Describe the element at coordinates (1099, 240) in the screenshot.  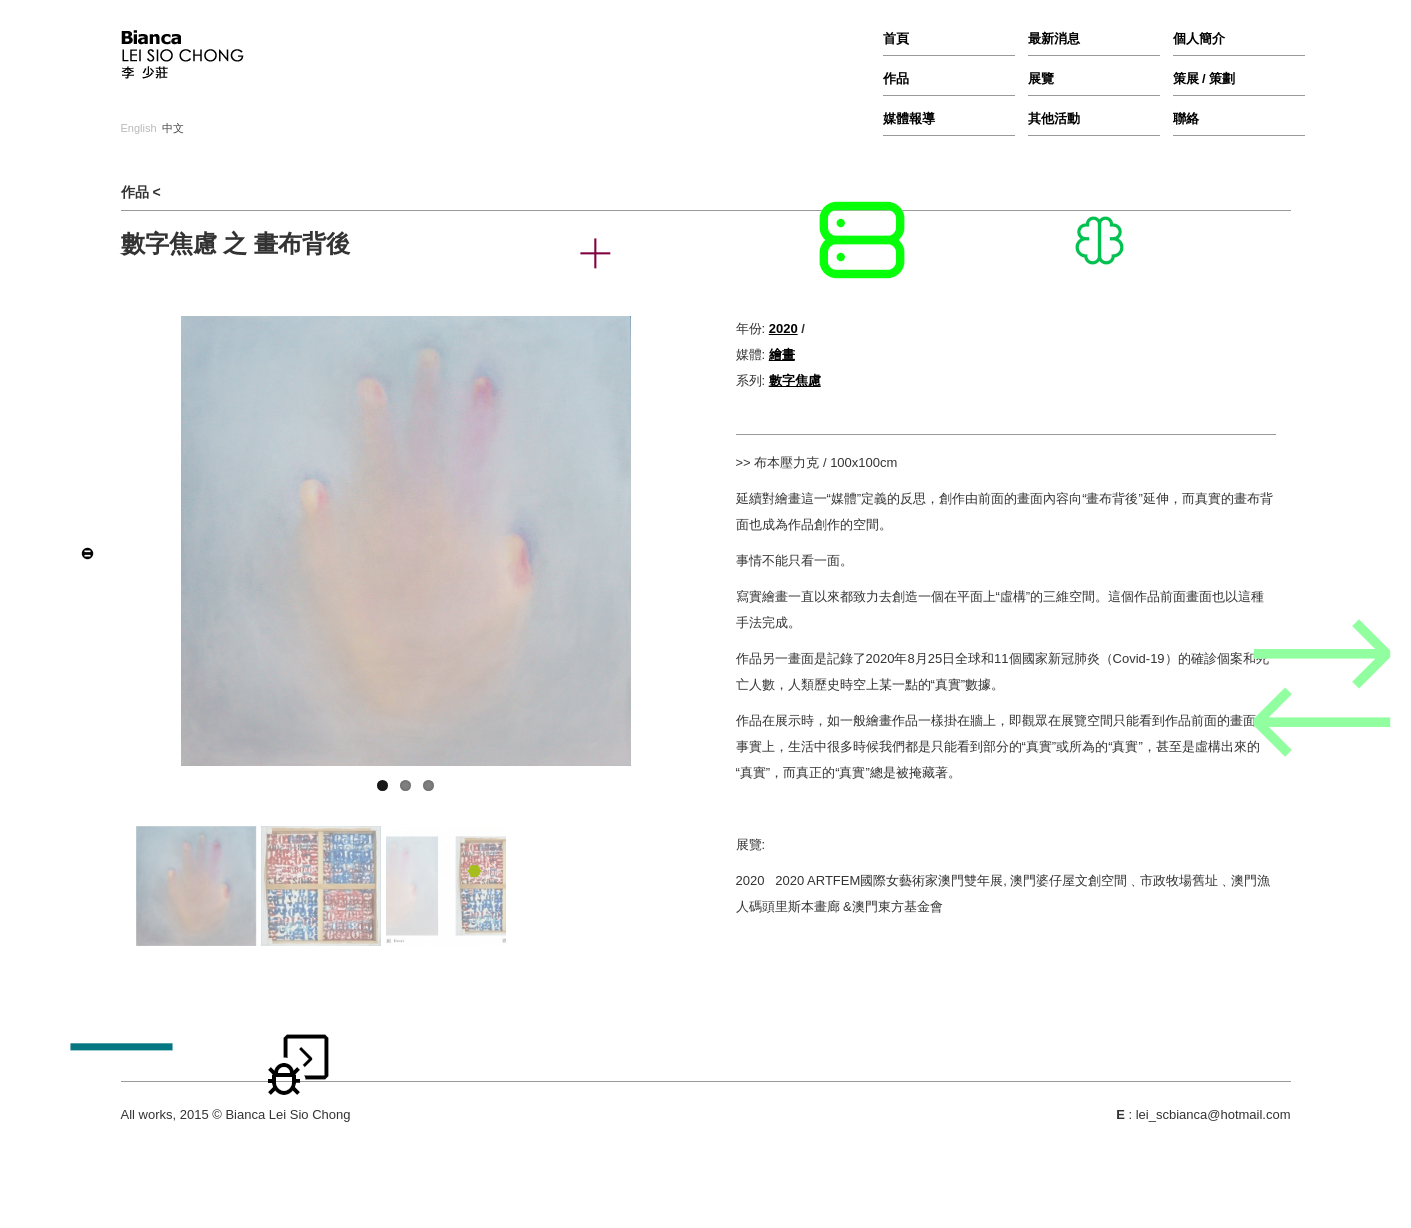
I see `indicates AI or system is processing a request` at that location.